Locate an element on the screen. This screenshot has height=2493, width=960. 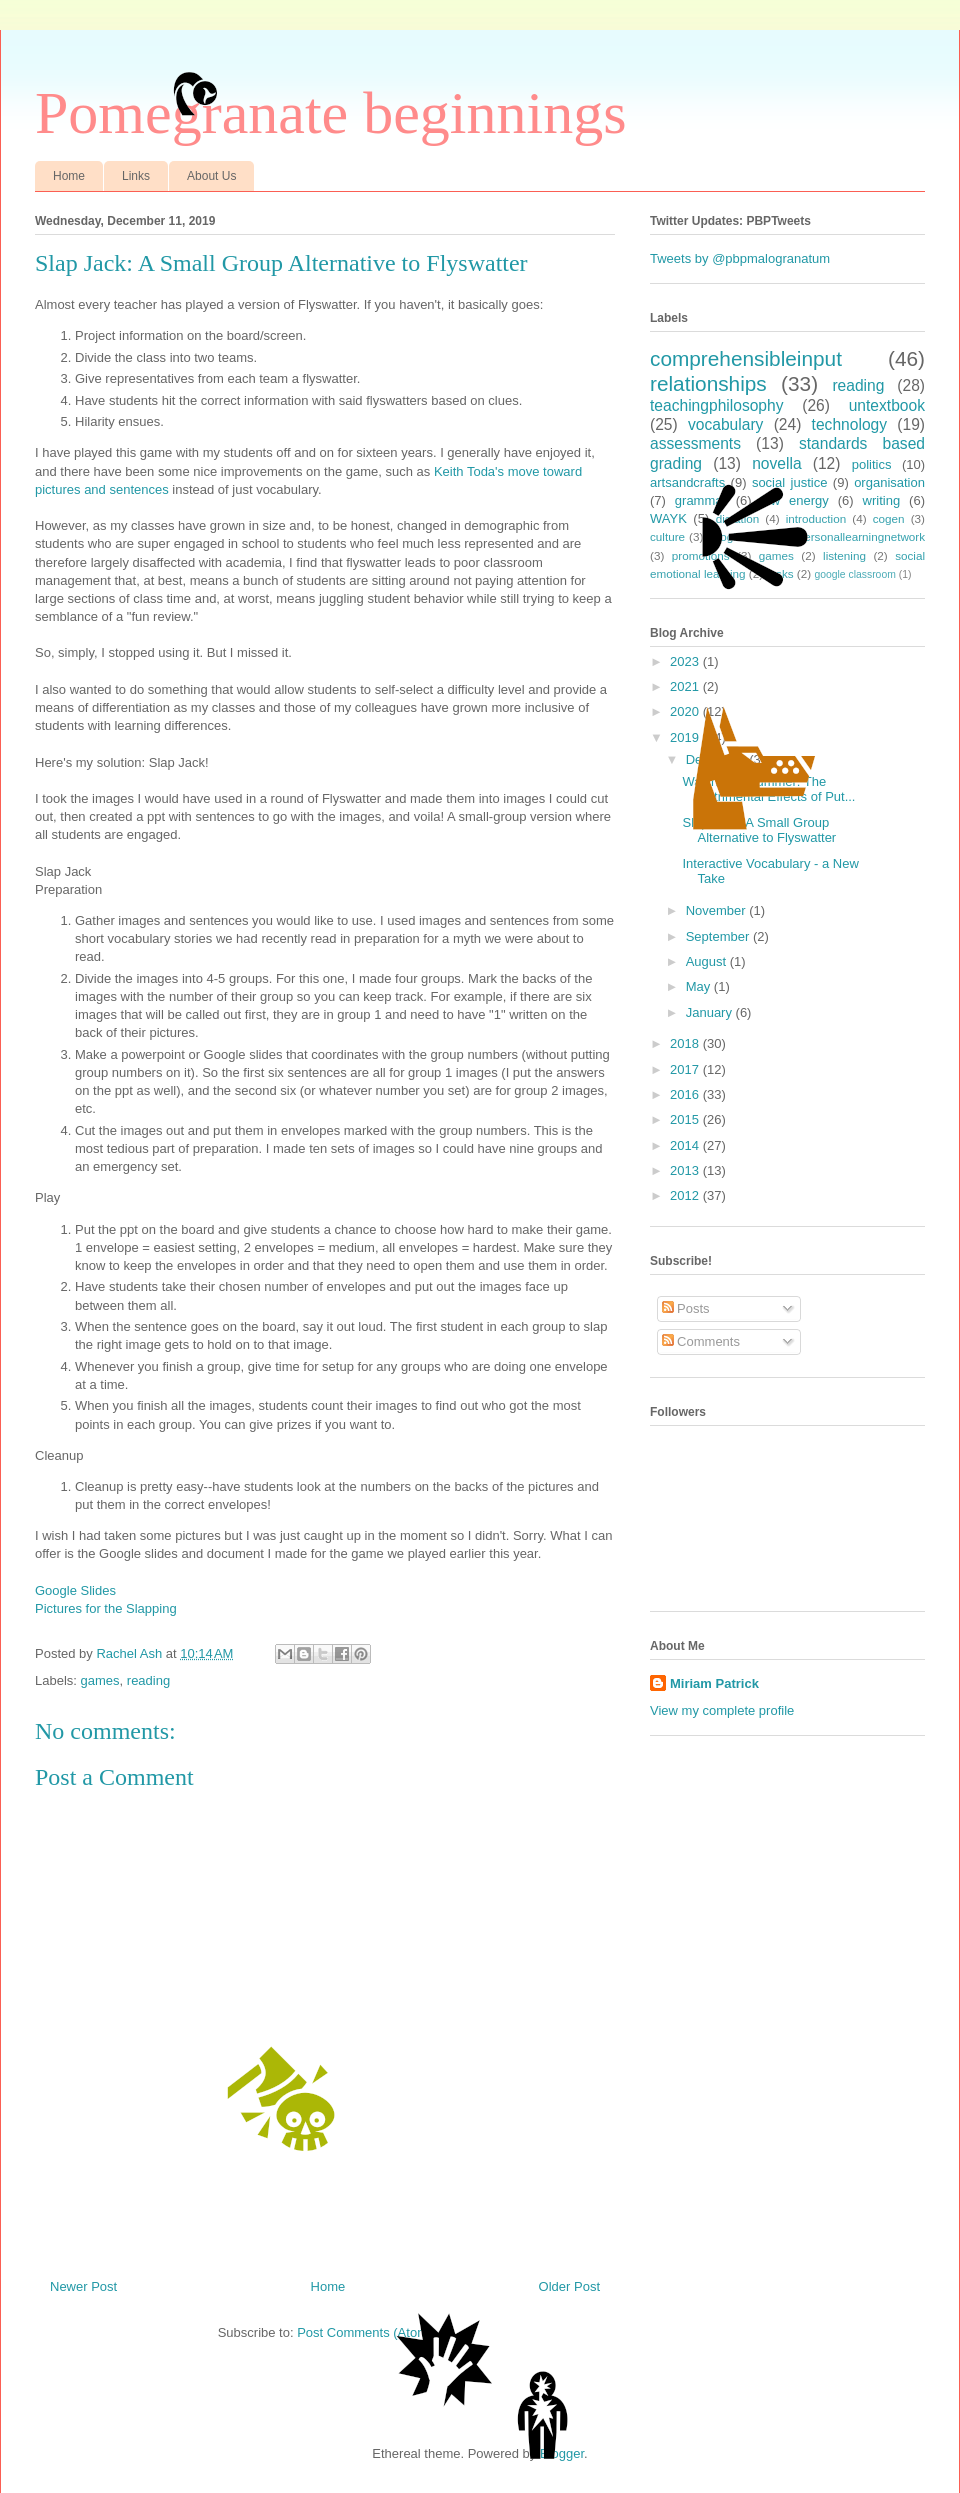
indicates internal damage or injury status is located at coordinates (542, 2415).